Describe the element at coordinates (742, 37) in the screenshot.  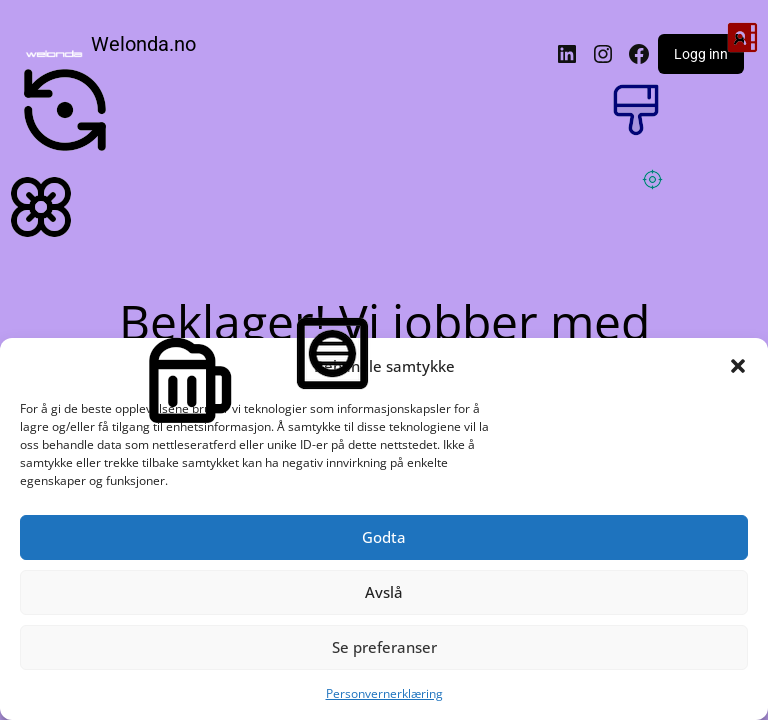
I see `open contacts or address book` at that location.